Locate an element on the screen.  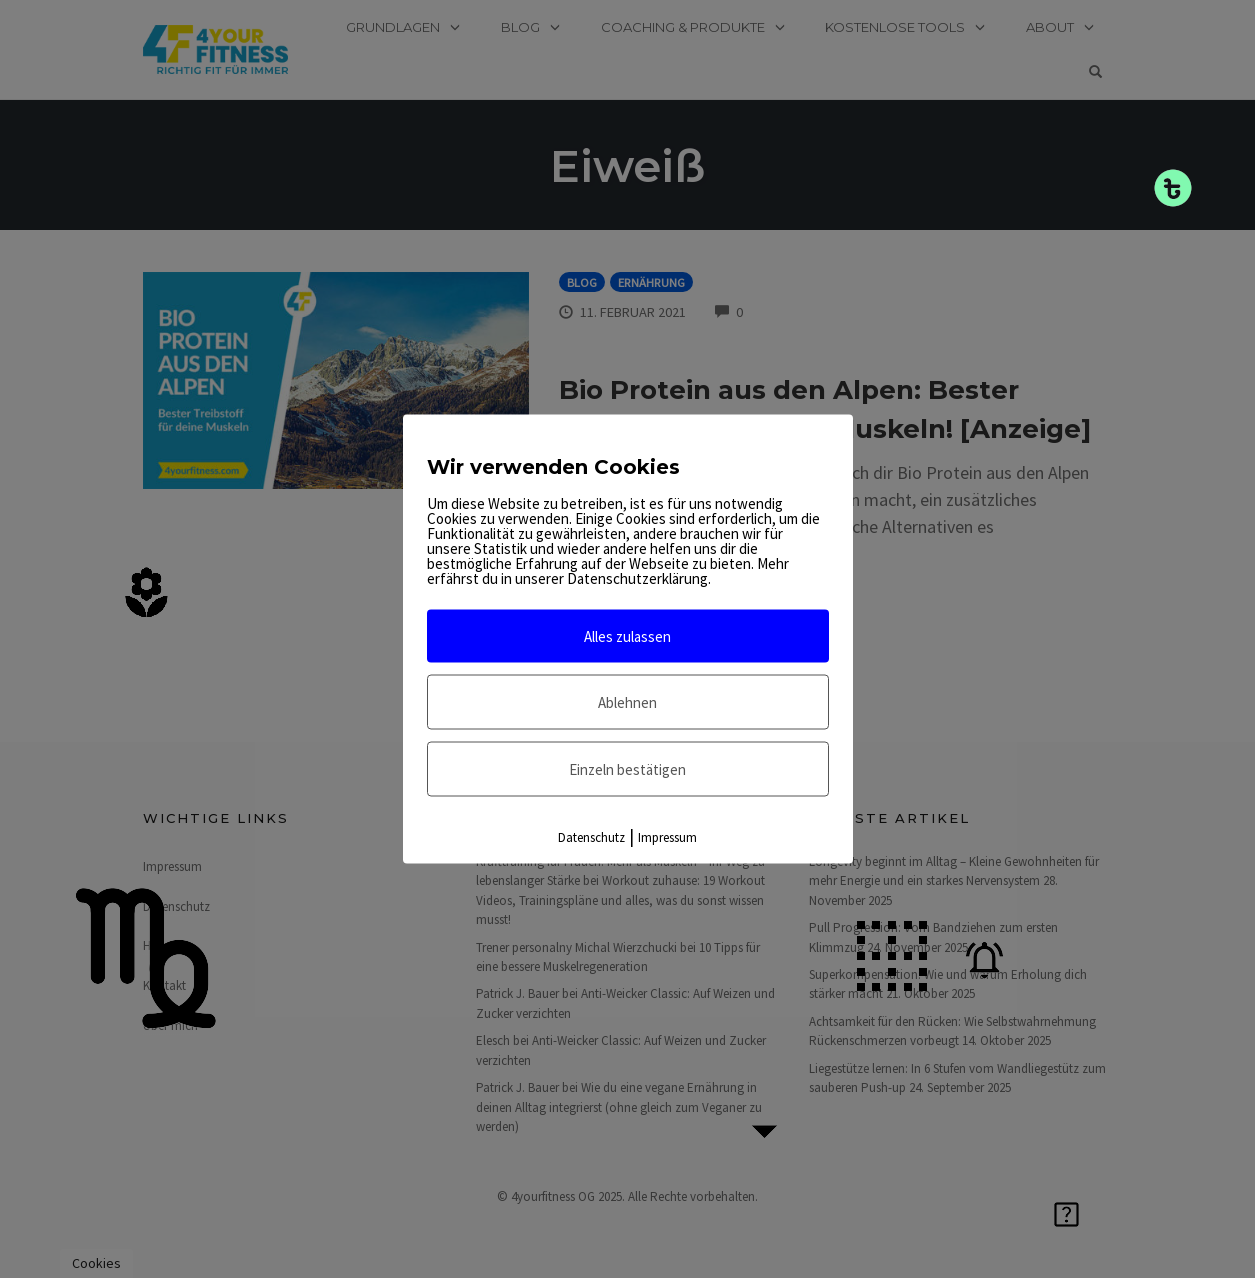
indicates virgo zodiac sign is located at coordinates (149, 954).